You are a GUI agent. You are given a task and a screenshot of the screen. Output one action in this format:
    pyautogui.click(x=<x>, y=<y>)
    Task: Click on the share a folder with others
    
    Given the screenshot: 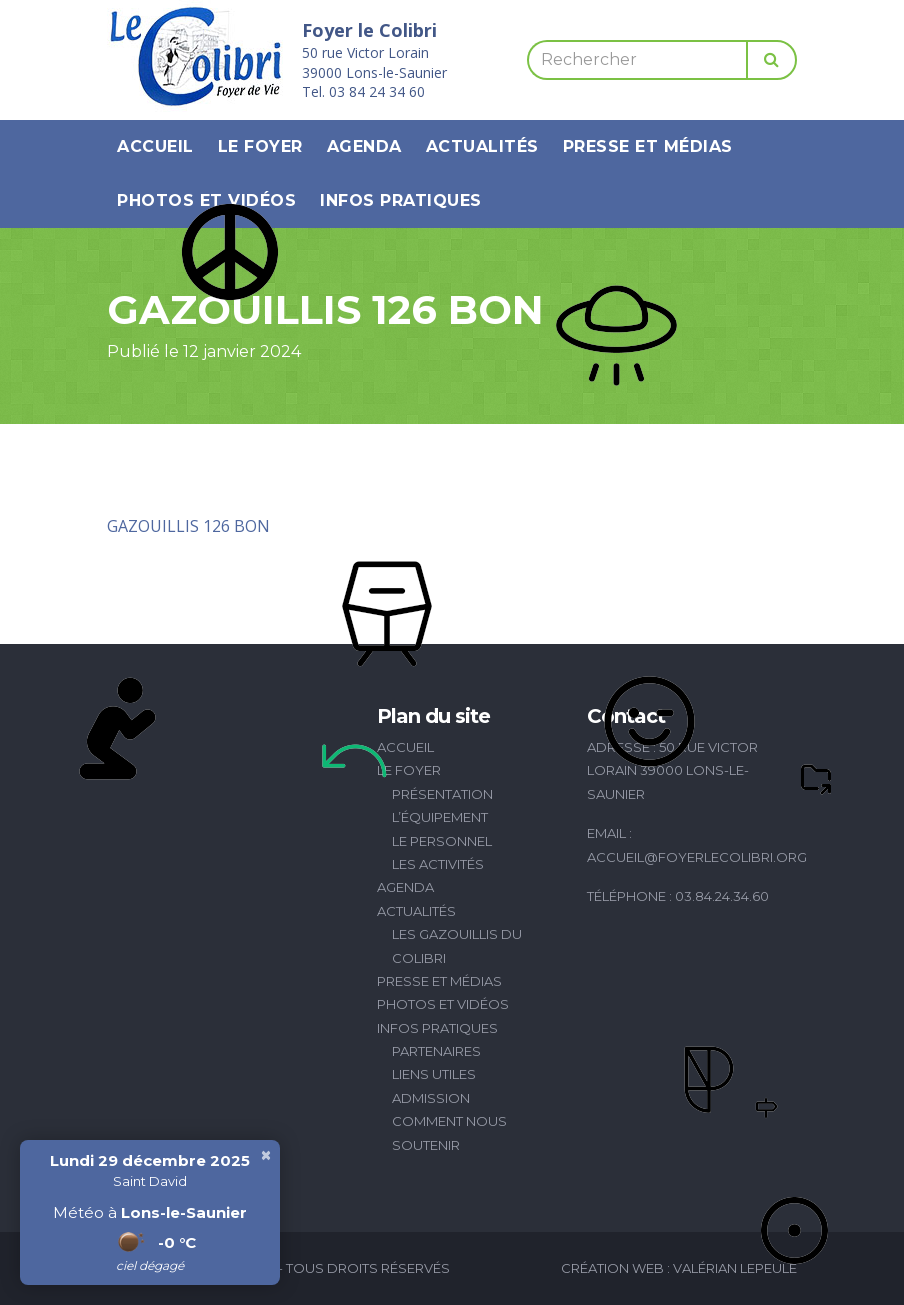 What is the action you would take?
    pyautogui.click(x=816, y=778)
    